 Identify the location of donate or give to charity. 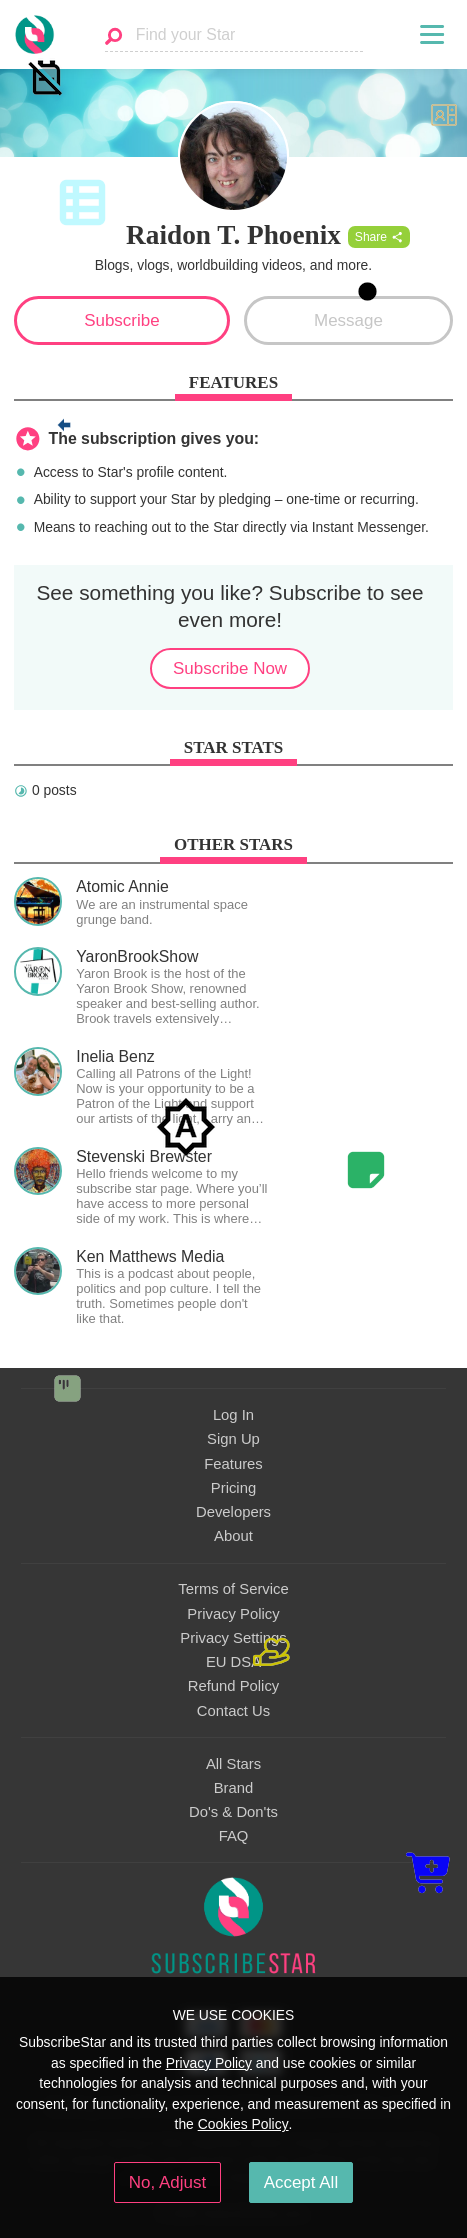
(272, 1652).